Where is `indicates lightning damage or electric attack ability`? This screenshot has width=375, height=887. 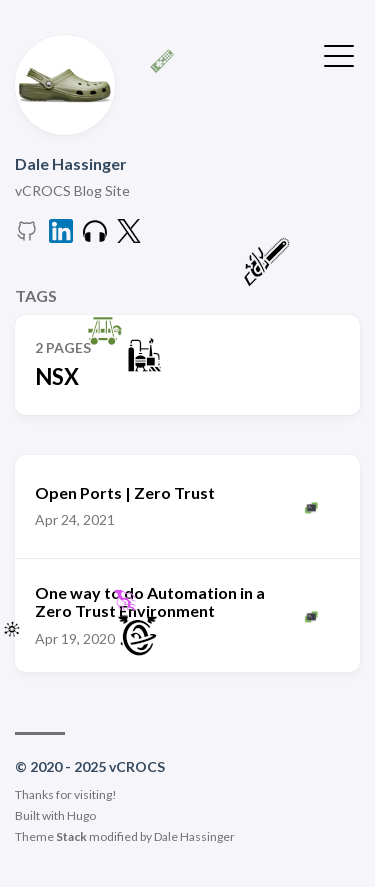
indicates lightning damage or electric attack ability is located at coordinates (125, 600).